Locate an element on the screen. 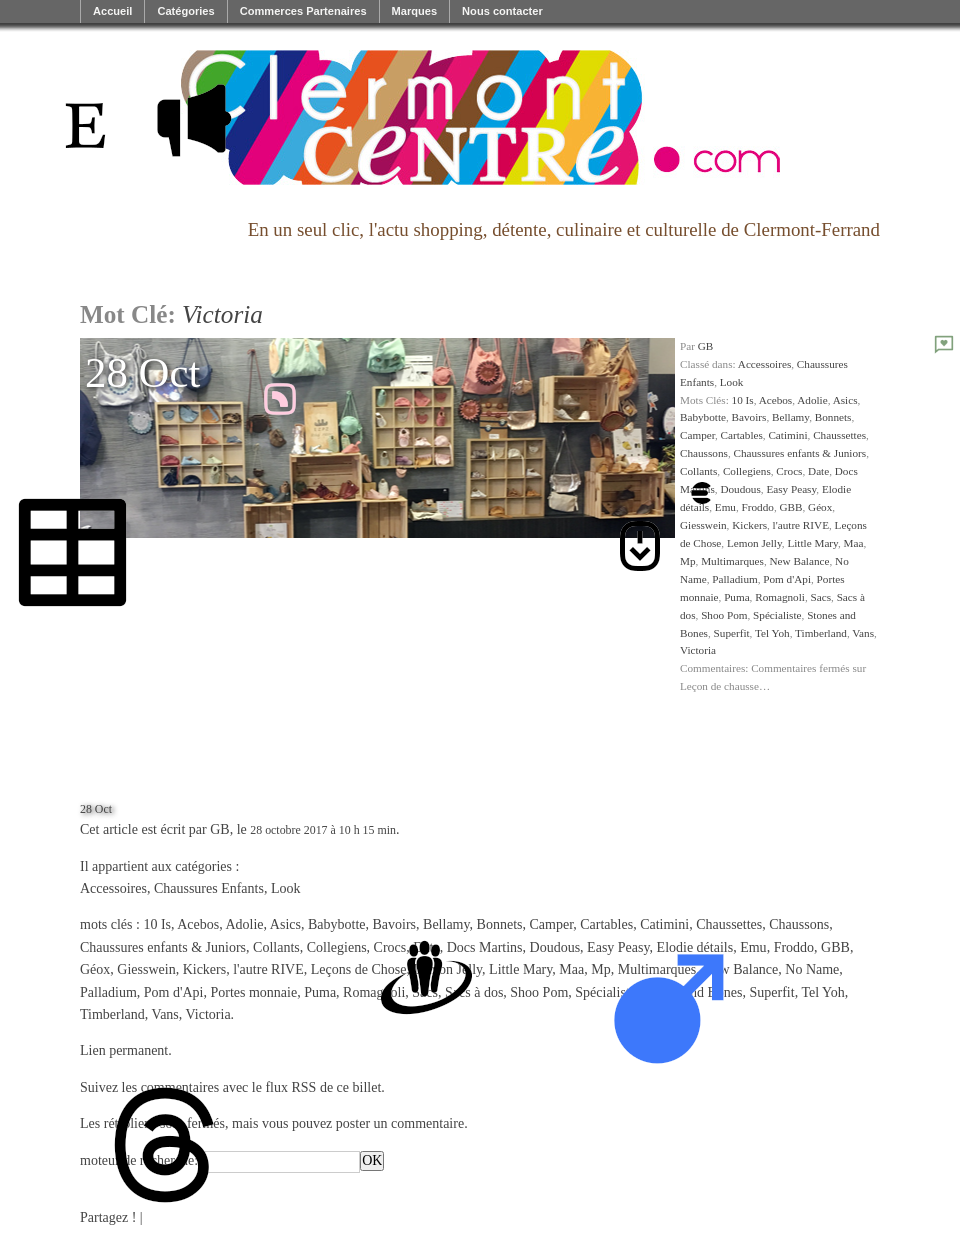  make an announcement or broadcast is located at coordinates (191, 118).